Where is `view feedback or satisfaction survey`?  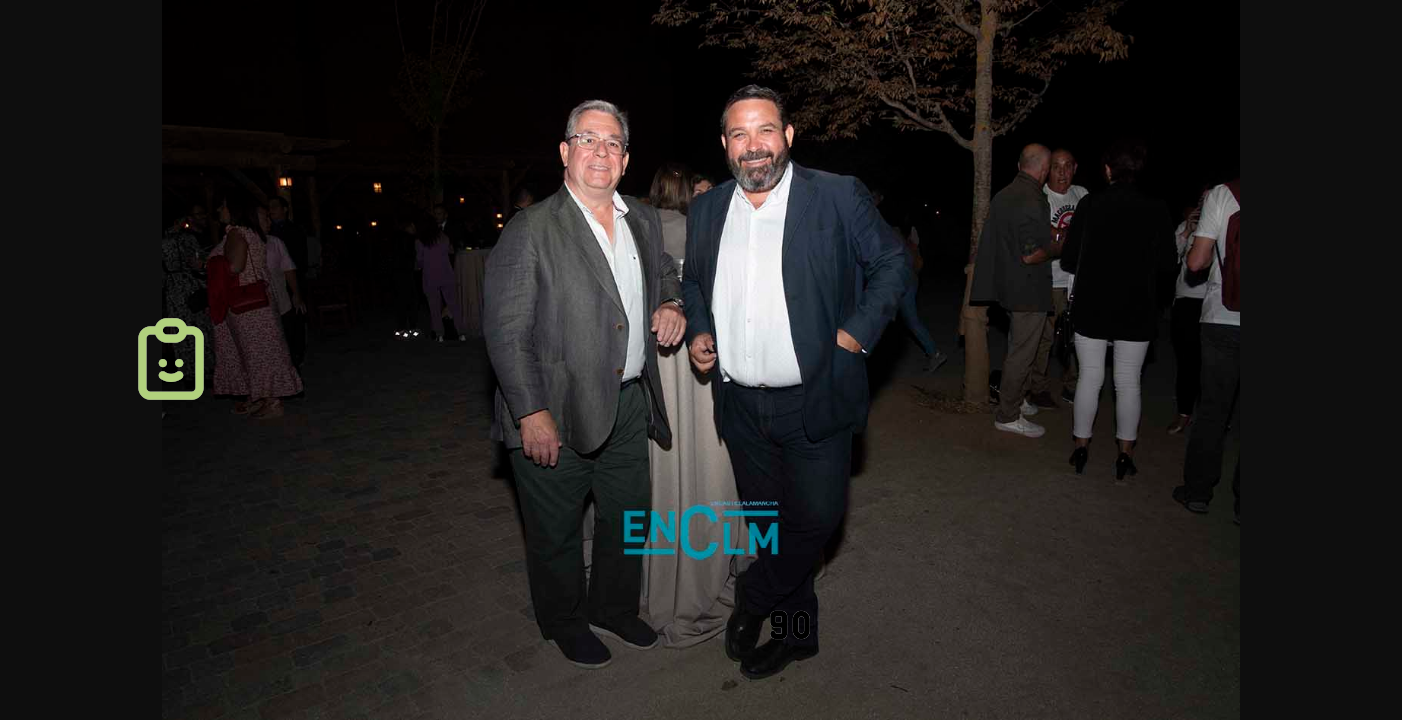 view feedback or satisfaction survey is located at coordinates (171, 359).